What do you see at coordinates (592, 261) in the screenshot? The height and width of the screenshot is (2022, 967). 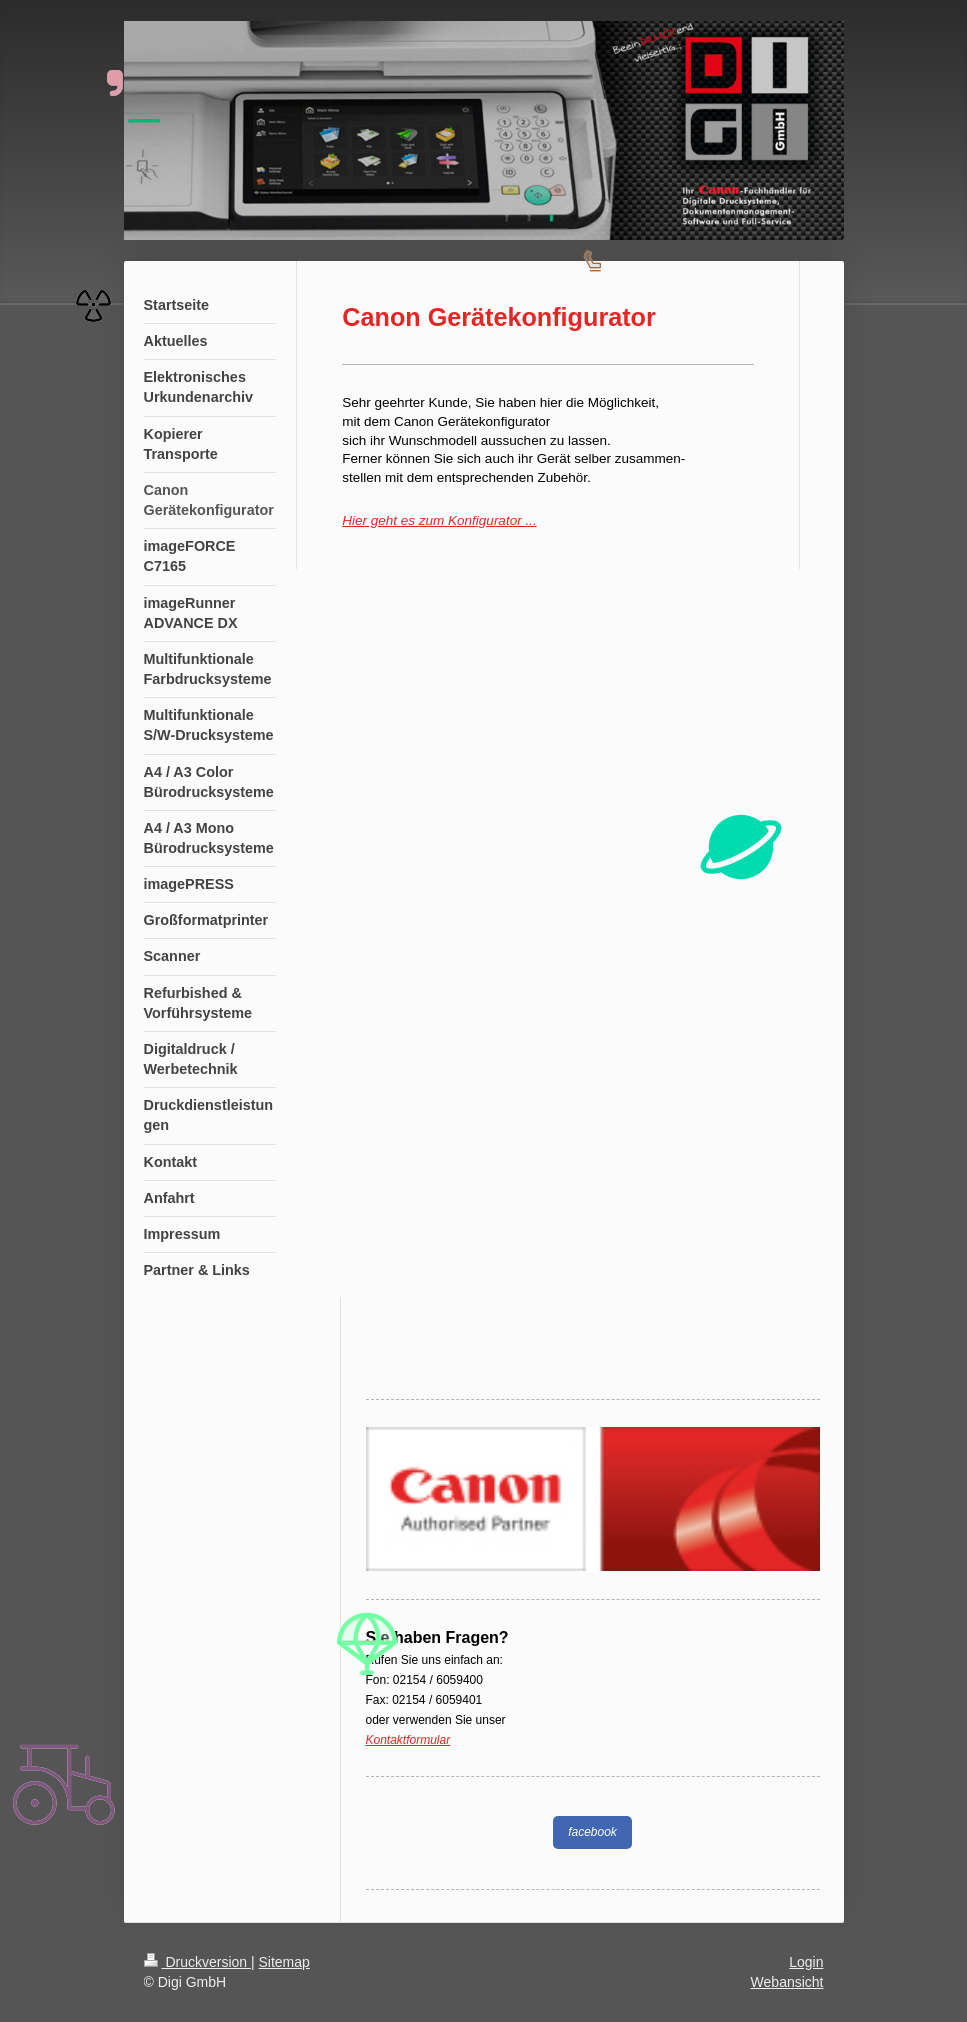 I see `select or reserve a seat` at bounding box center [592, 261].